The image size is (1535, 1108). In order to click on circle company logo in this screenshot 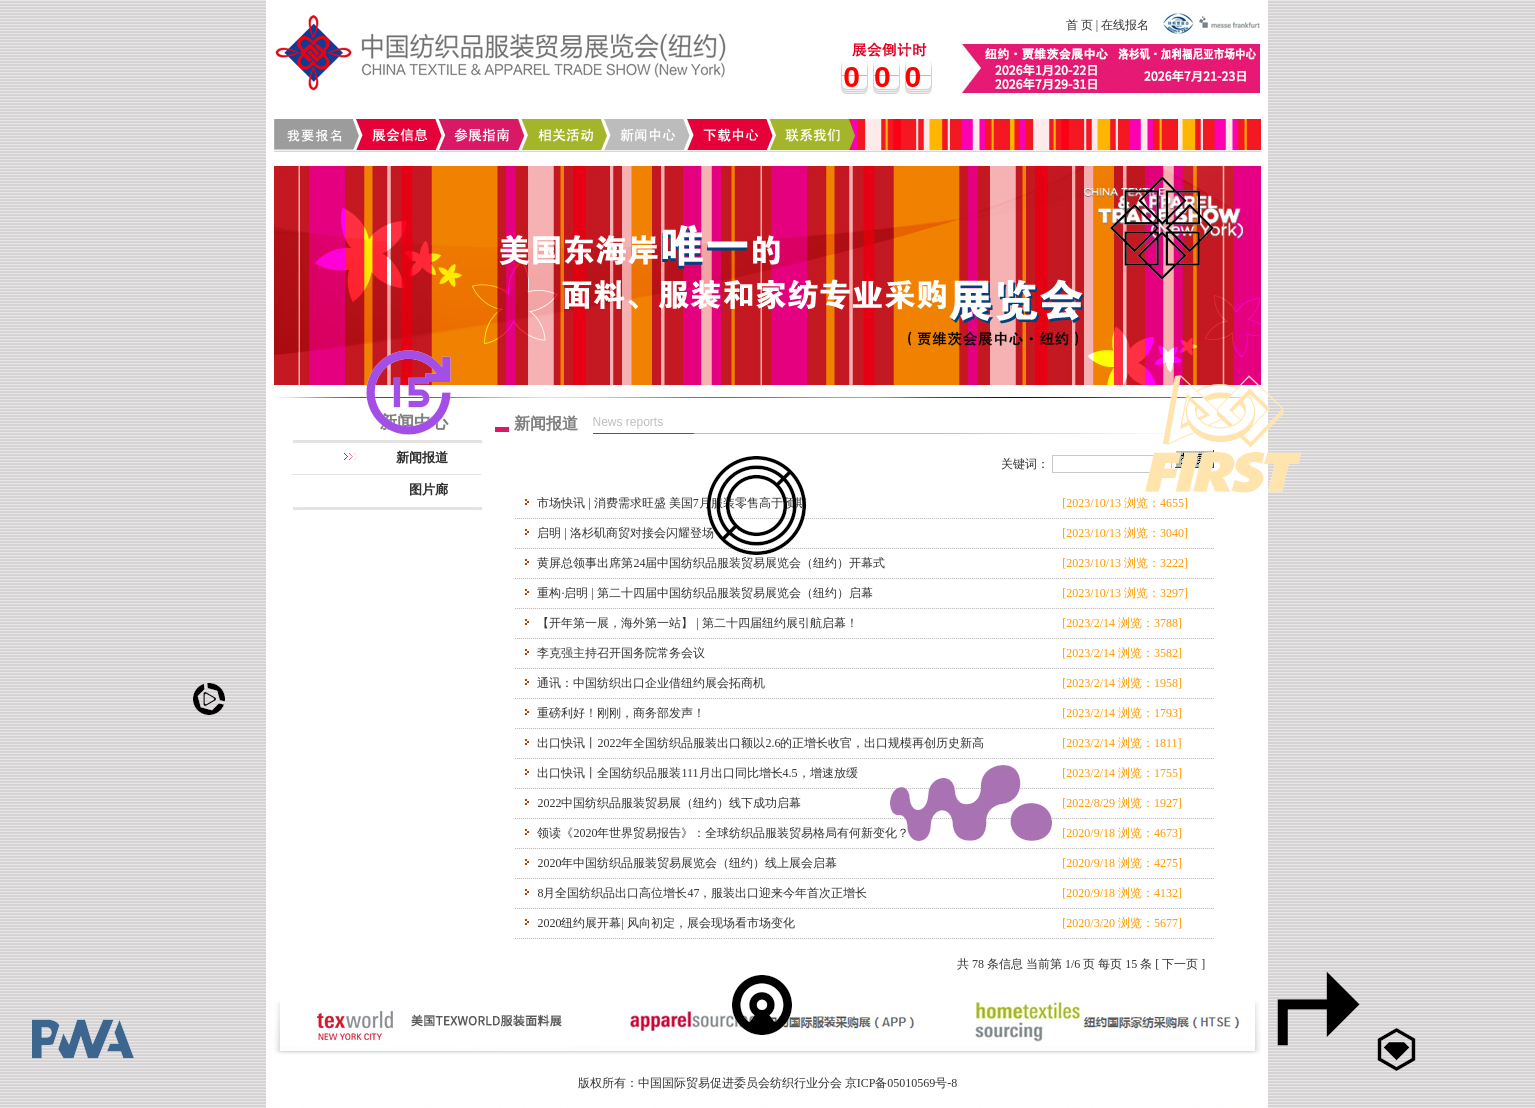, I will do `click(756, 505)`.